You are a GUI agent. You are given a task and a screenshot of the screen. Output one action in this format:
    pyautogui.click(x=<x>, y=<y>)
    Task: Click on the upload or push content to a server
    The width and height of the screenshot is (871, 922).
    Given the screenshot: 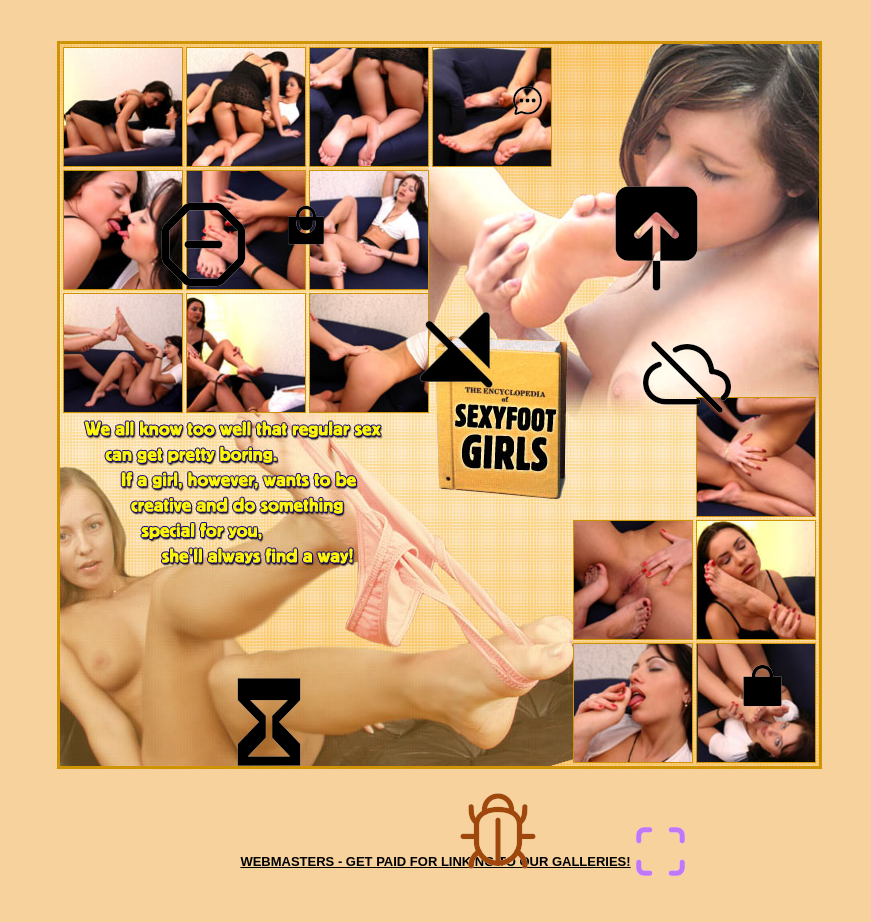 What is the action you would take?
    pyautogui.click(x=656, y=238)
    